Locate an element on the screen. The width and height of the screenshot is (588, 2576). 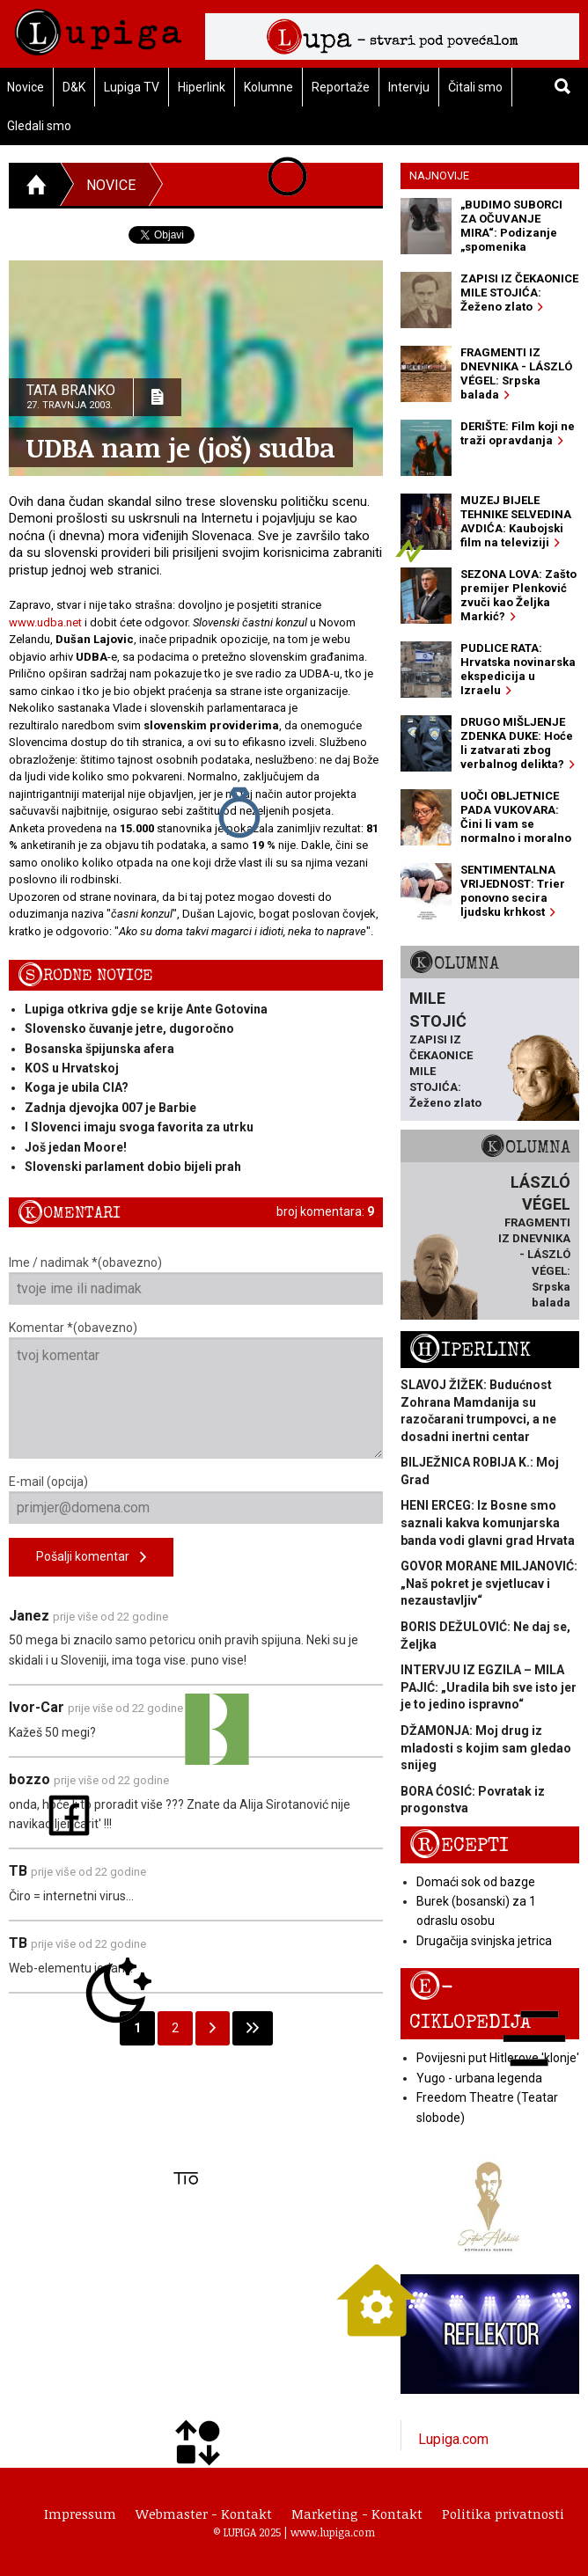
connect with Facebook is located at coordinates (69, 1815).